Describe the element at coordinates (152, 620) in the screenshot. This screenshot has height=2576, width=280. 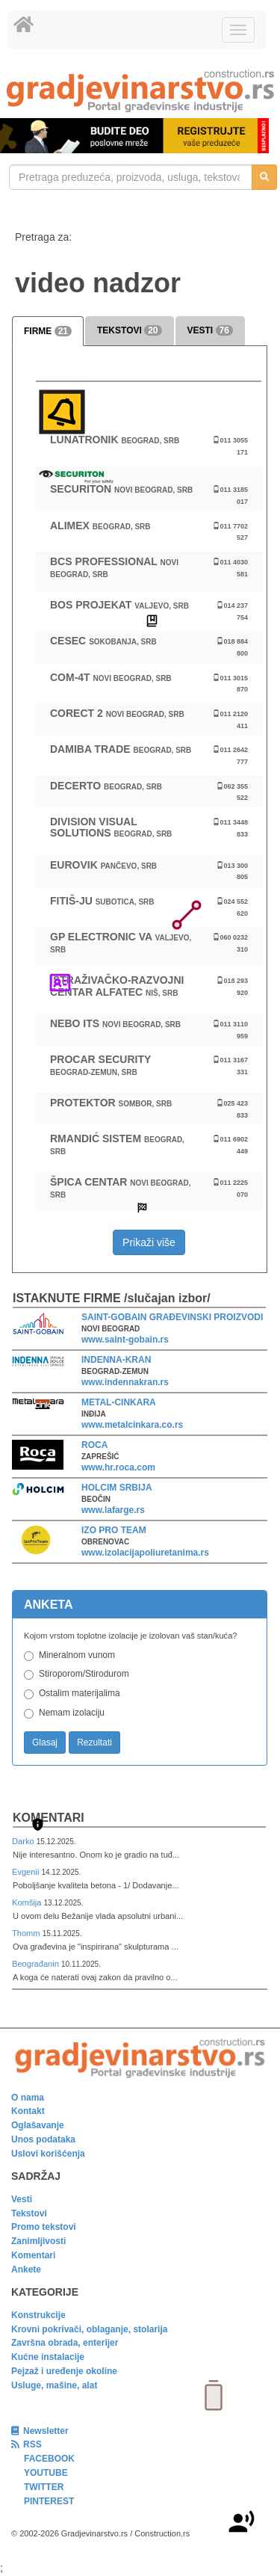
I see `access your bookmarked reading list` at that location.